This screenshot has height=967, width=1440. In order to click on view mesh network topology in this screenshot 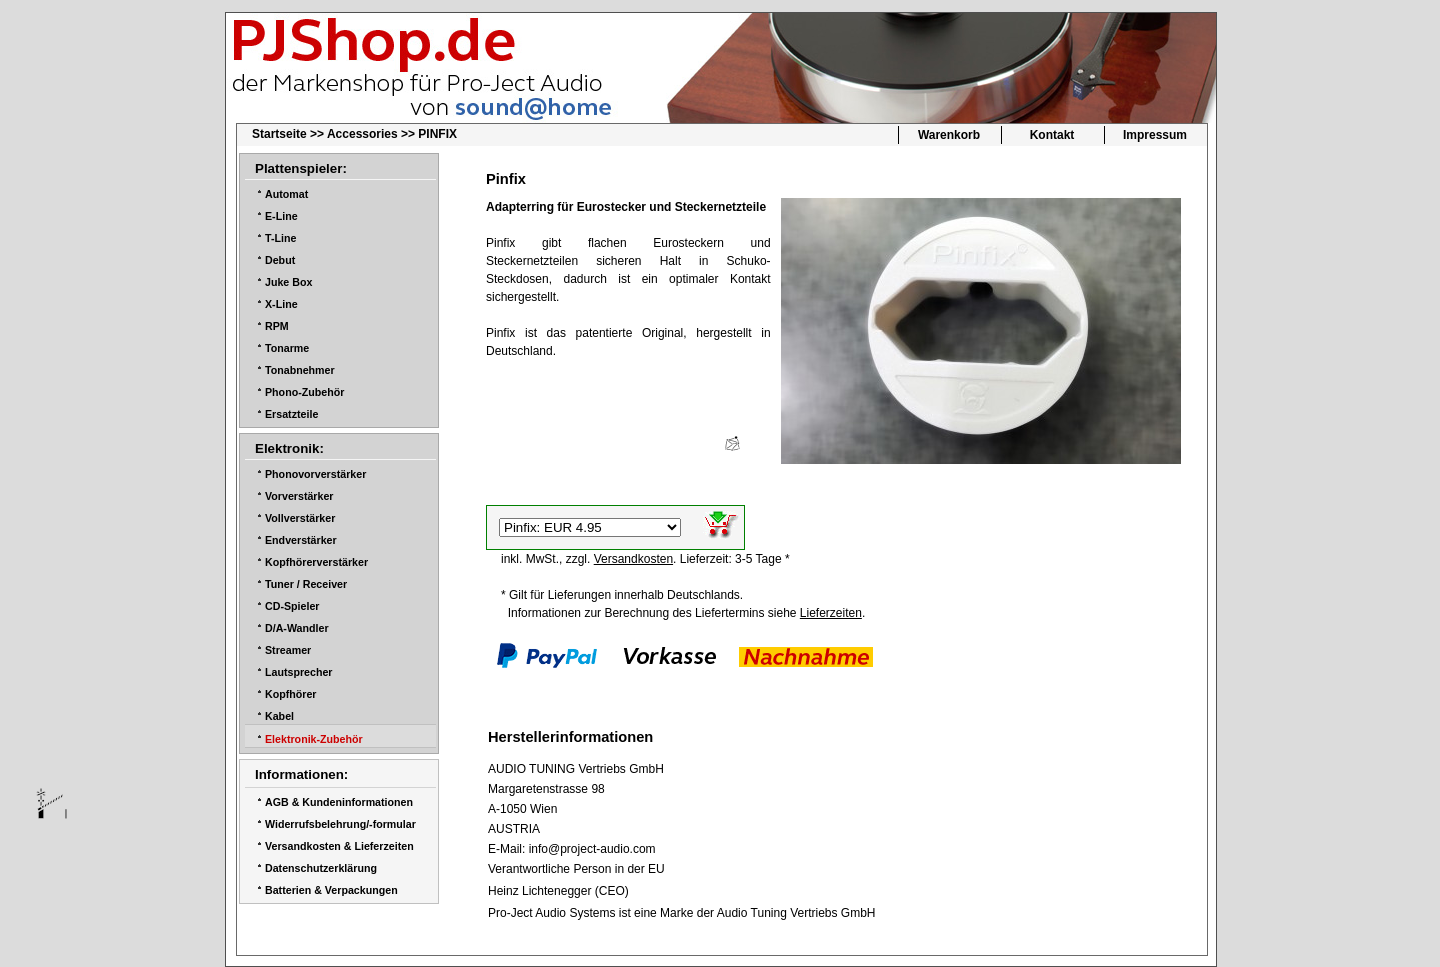, I will do `click(732, 443)`.